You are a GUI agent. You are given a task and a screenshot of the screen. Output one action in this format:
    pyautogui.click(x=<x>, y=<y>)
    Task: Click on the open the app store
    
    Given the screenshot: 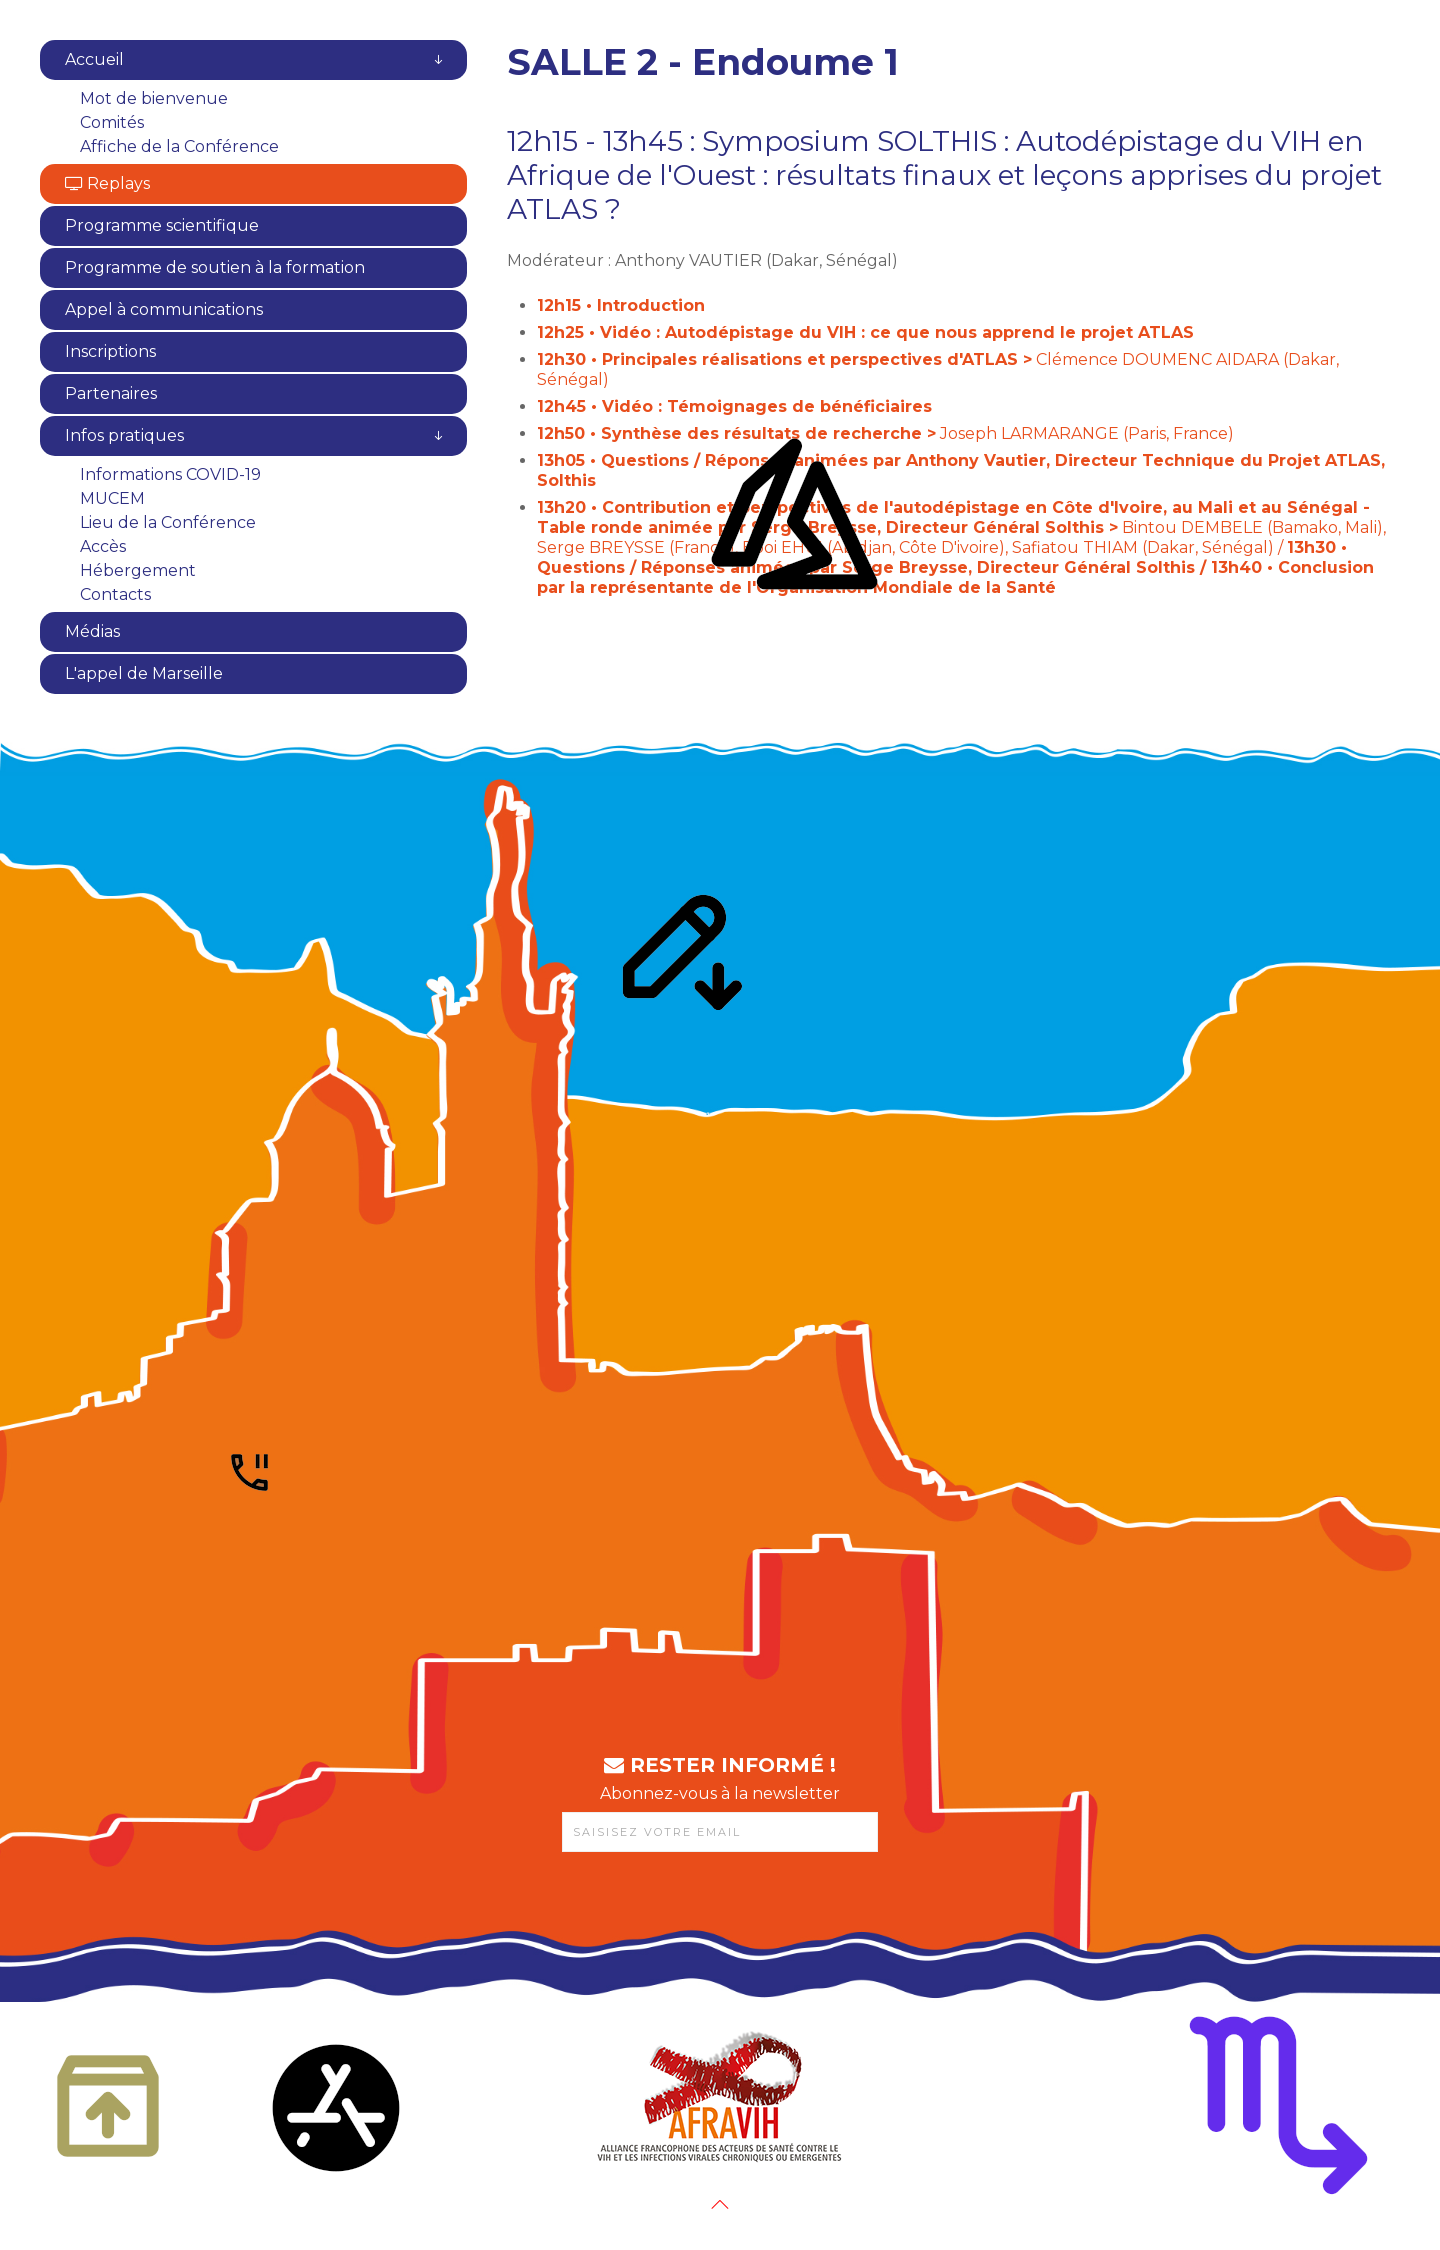 What is the action you would take?
    pyautogui.click(x=336, y=2108)
    